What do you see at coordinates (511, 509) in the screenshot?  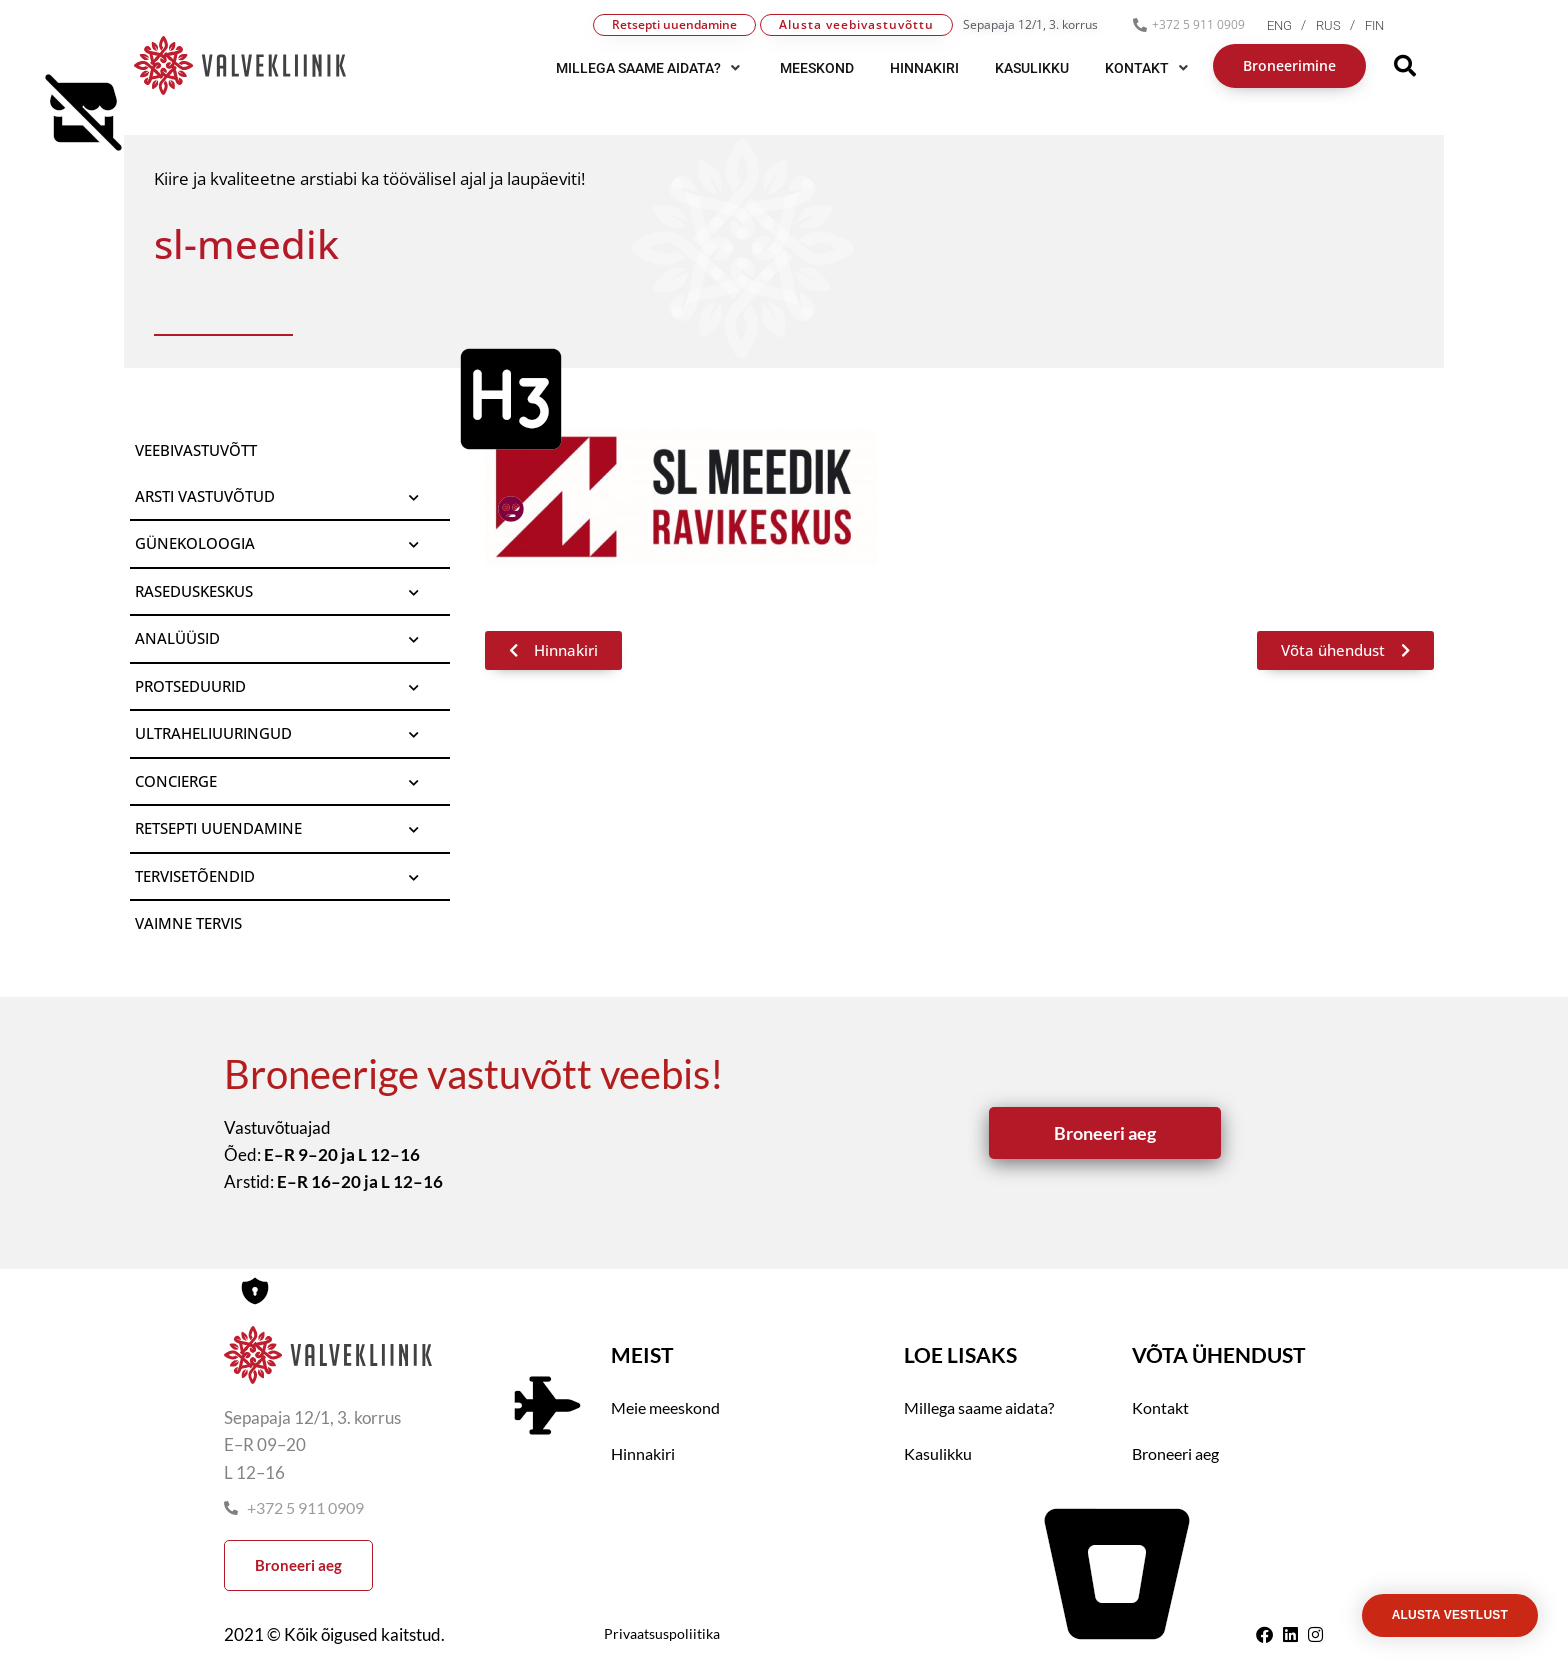 I see `flushed or surprised reaction emoji` at bounding box center [511, 509].